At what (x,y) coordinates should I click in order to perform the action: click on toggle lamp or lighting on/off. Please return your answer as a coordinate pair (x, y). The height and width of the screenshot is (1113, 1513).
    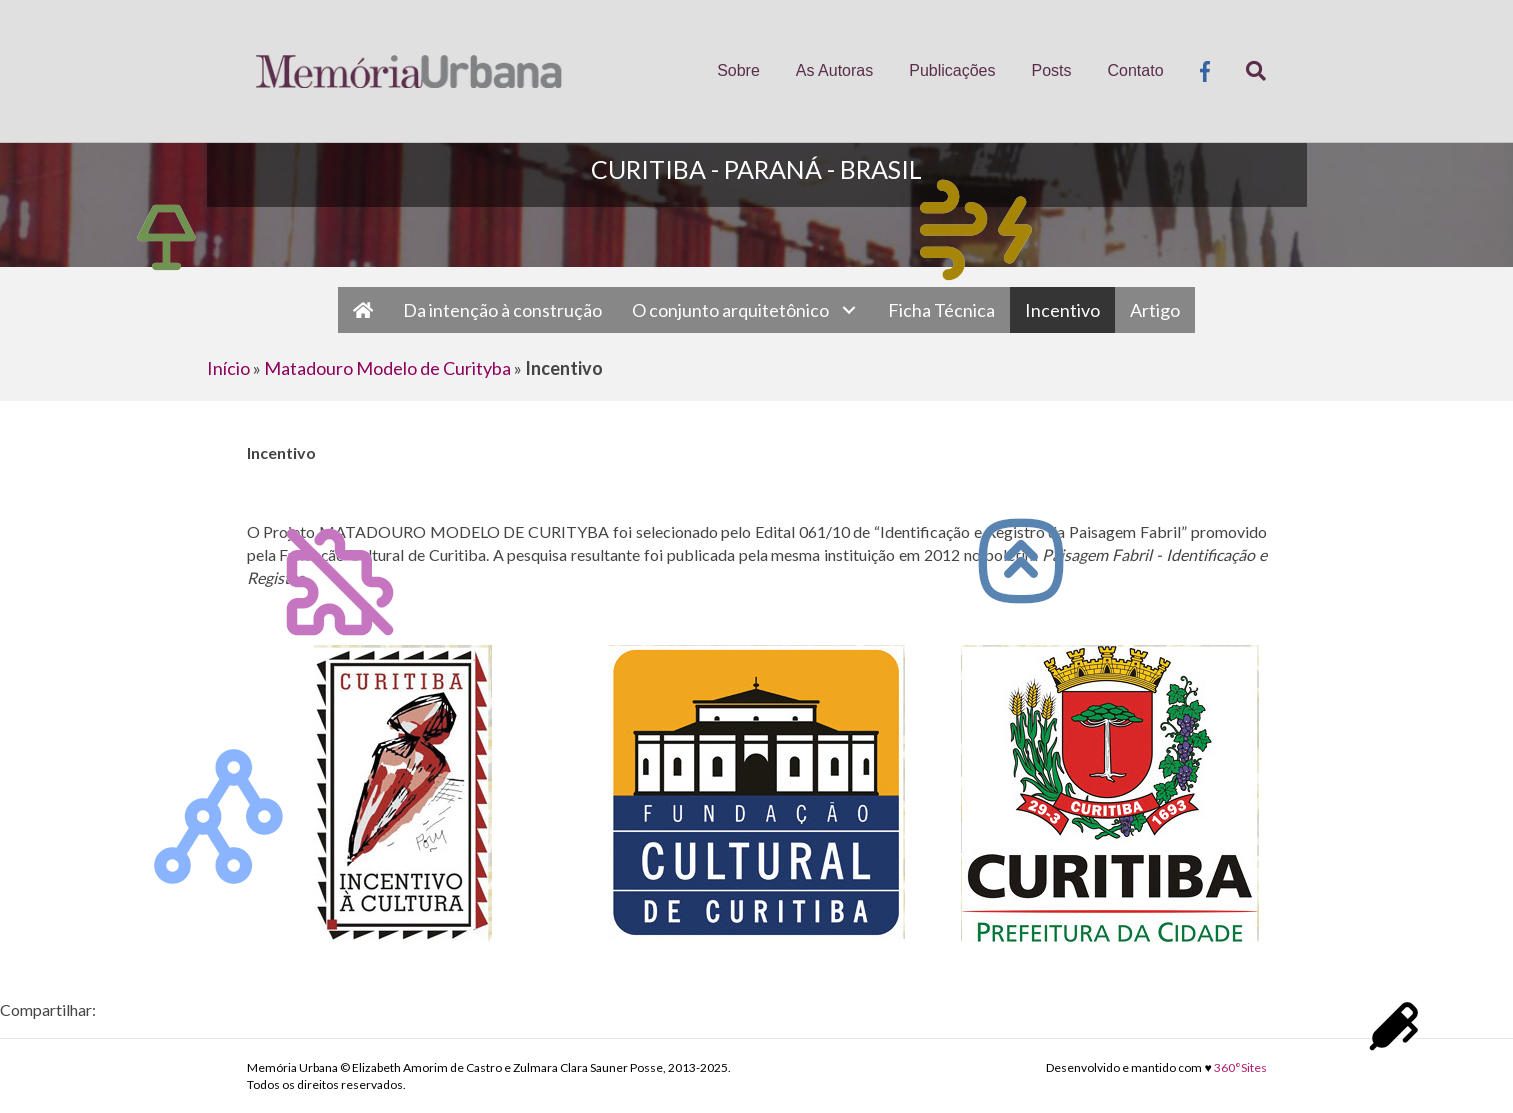
    Looking at the image, I should click on (166, 237).